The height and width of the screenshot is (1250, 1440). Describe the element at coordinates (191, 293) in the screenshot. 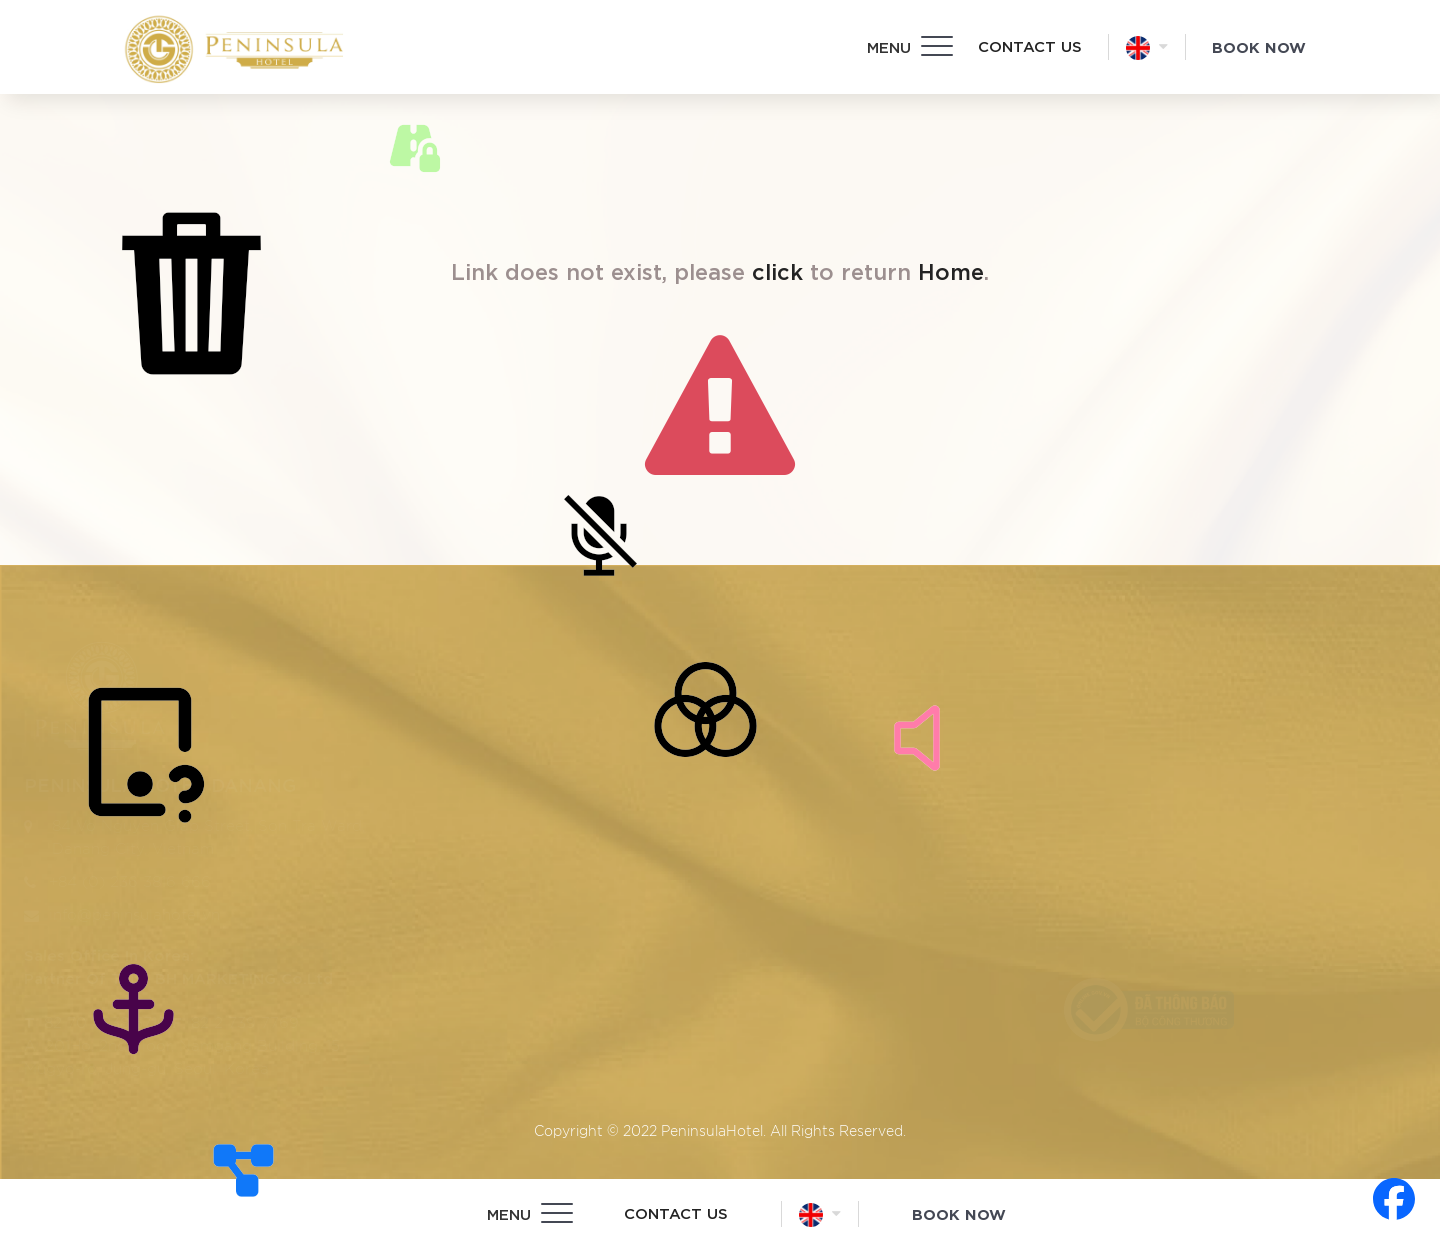

I see `delete this item` at that location.